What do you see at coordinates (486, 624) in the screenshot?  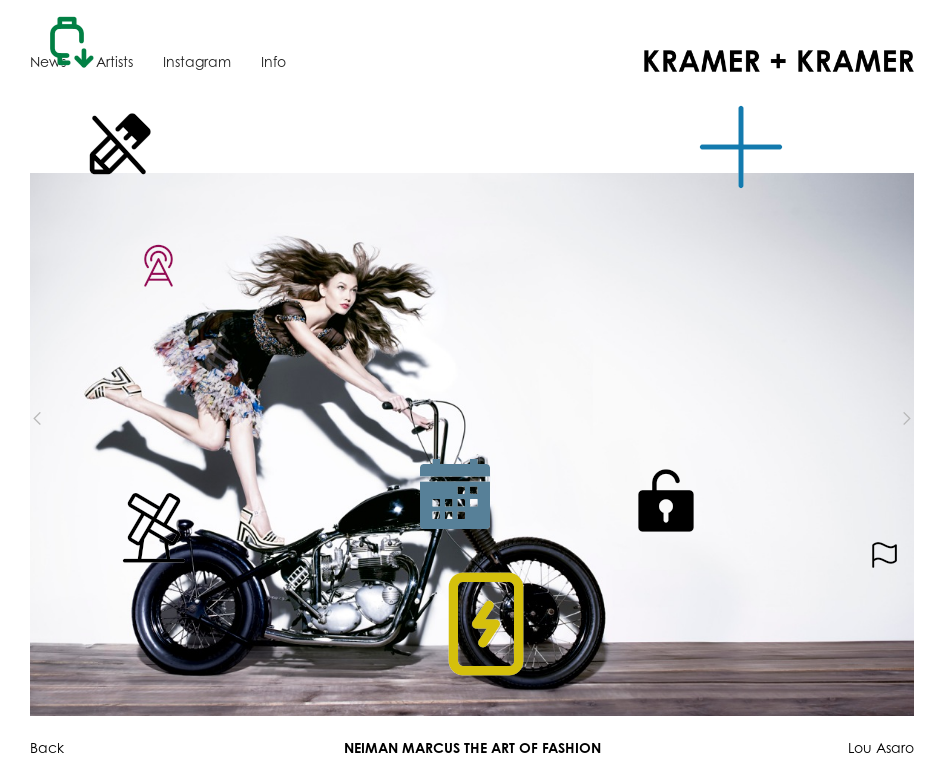 I see `indicates device is currently charging` at bounding box center [486, 624].